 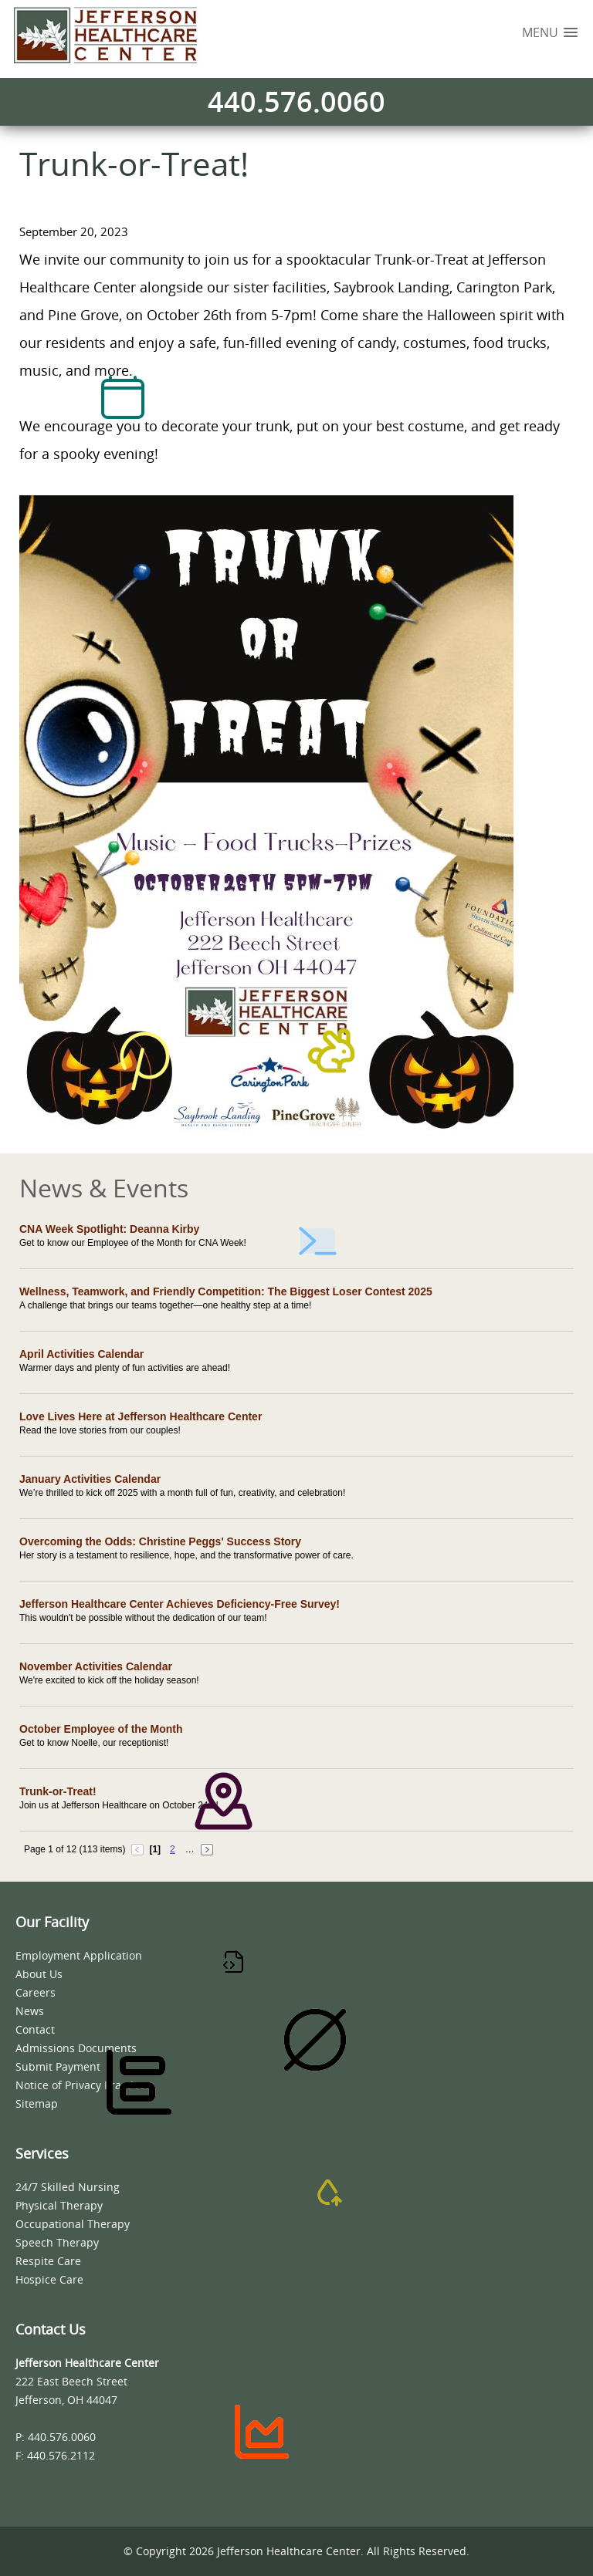 I want to click on view area chart analytics, so click(x=262, y=2432).